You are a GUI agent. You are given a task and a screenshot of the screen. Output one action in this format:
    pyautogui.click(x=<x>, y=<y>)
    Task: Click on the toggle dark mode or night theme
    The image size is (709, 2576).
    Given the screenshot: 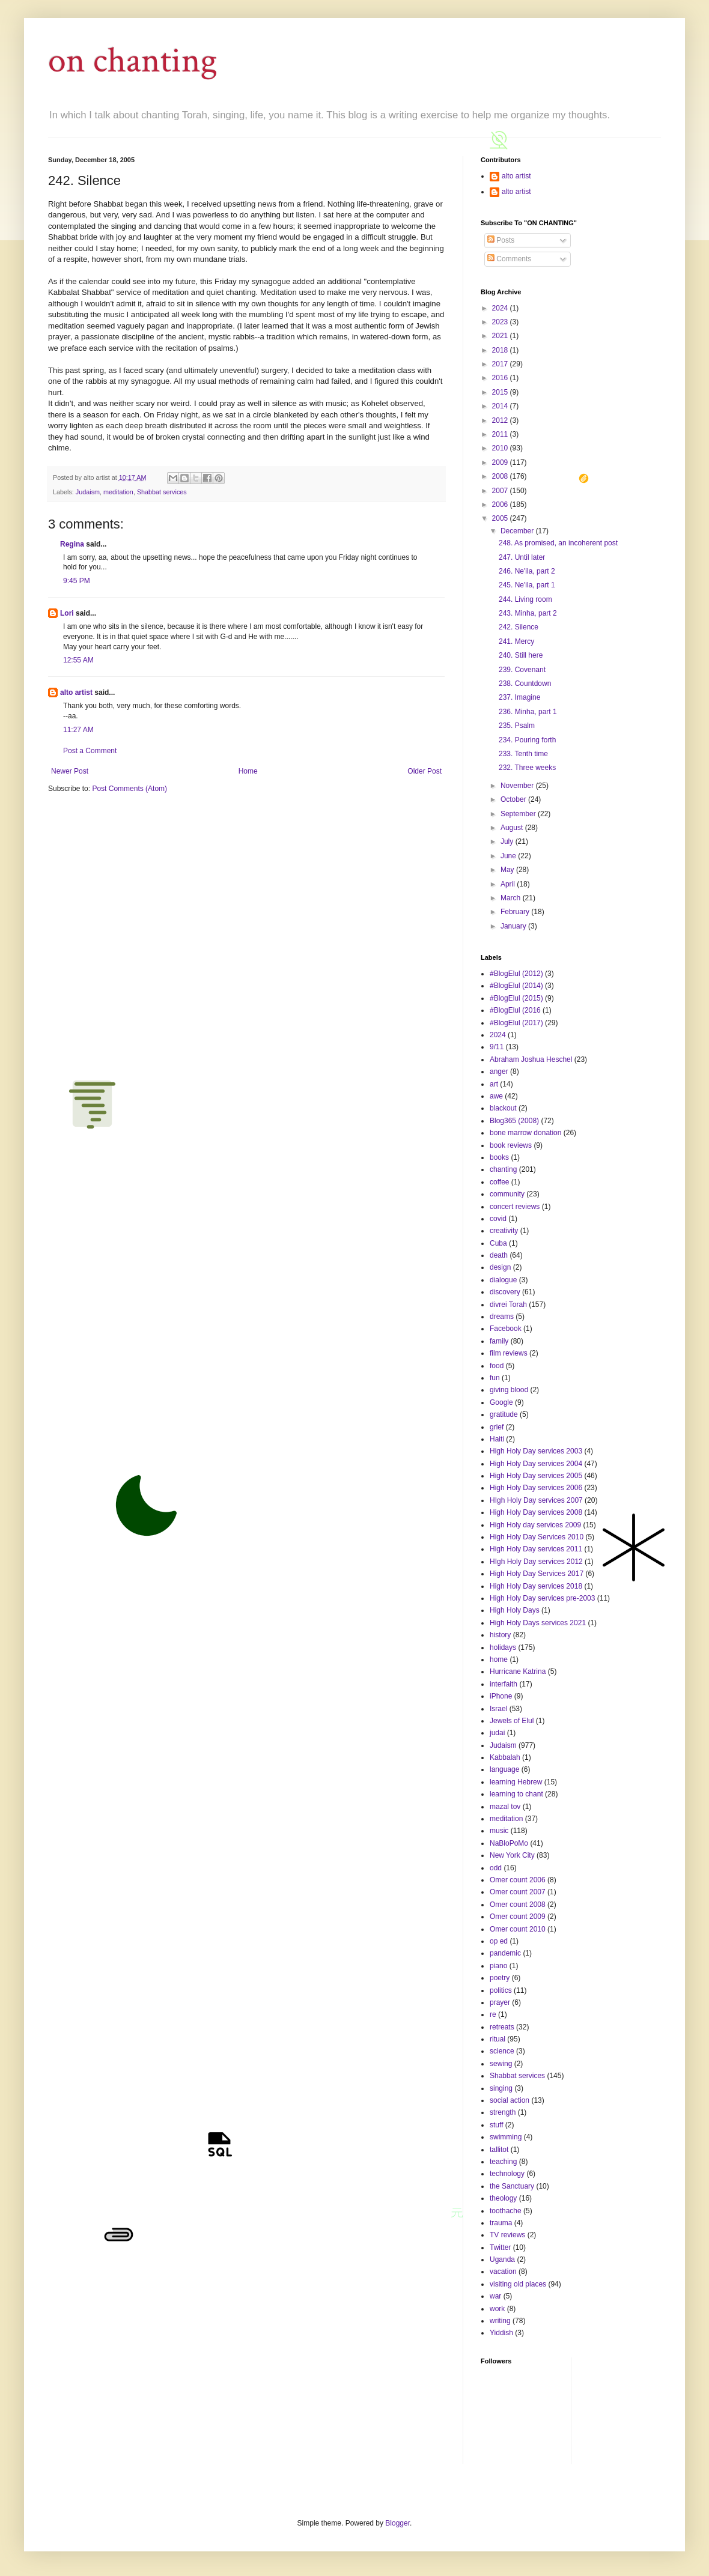 What is the action you would take?
    pyautogui.click(x=144, y=1507)
    